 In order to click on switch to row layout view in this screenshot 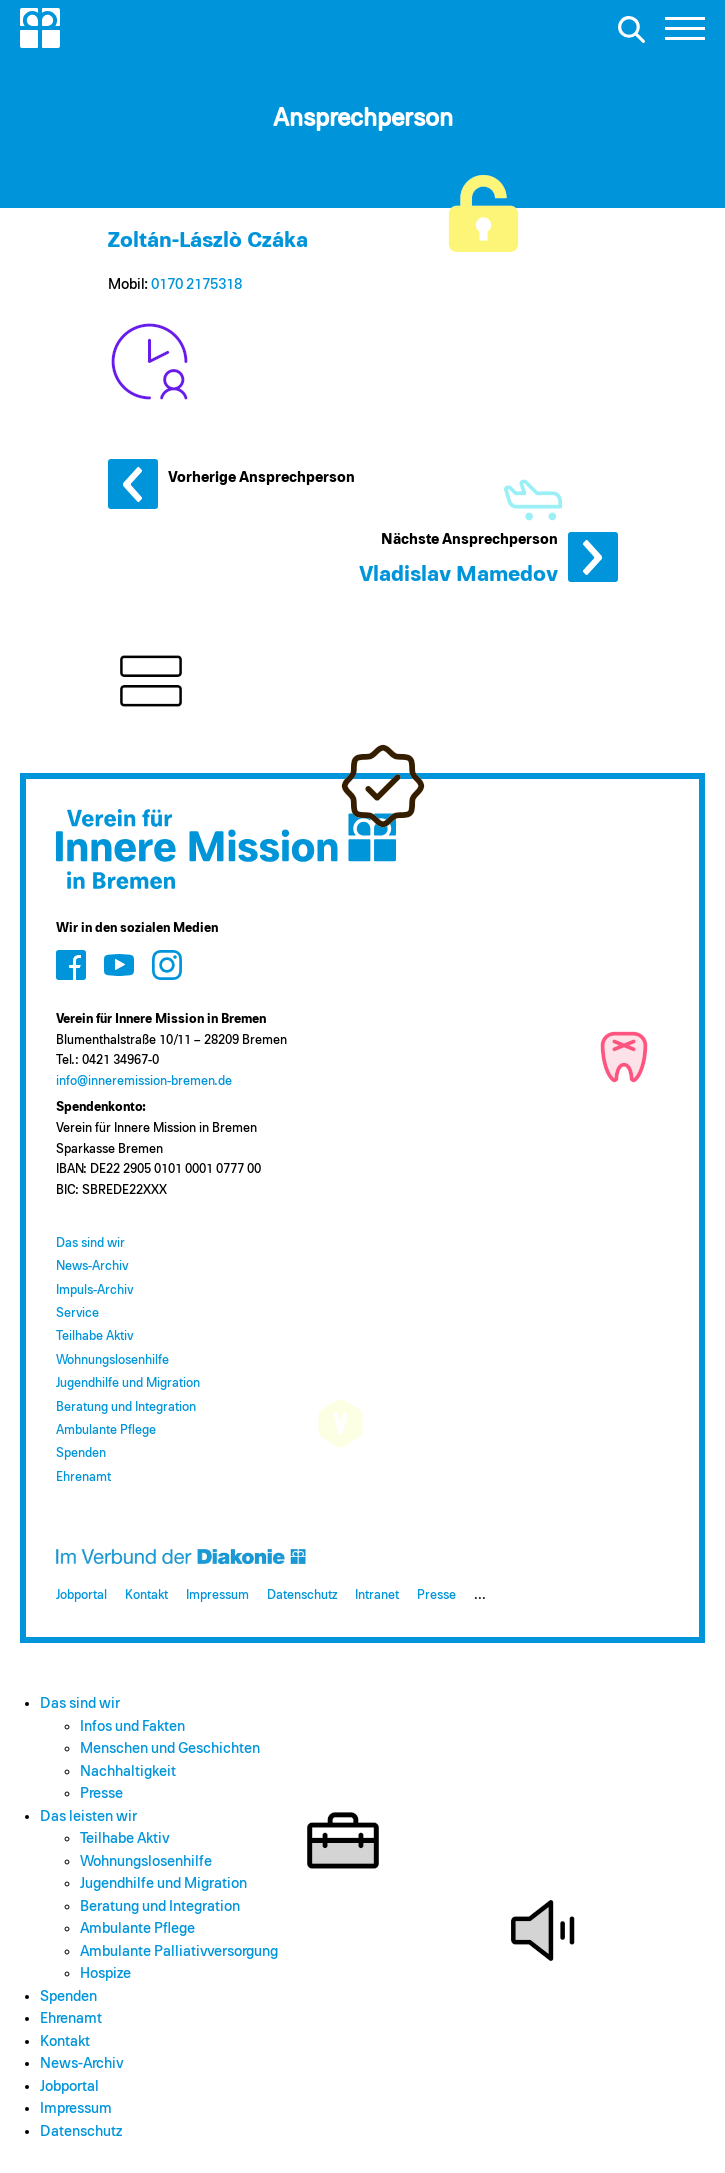, I will do `click(151, 681)`.